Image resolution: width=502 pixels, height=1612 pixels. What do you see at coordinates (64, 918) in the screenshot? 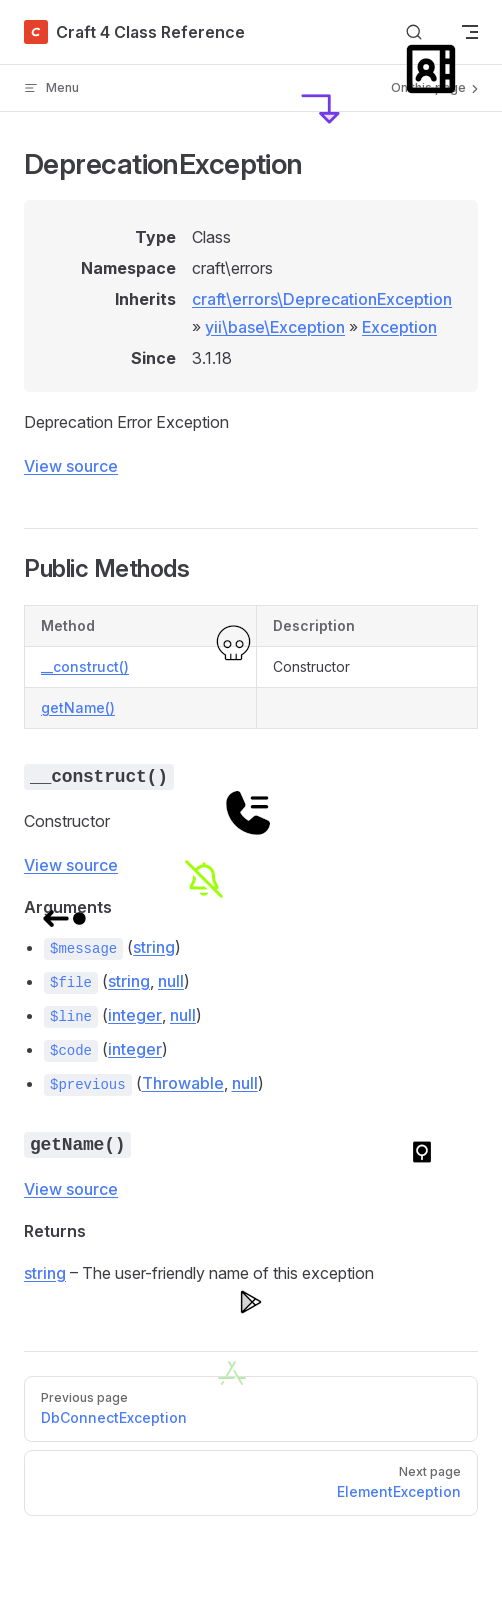
I see `move selected item to the left` at bounding box center [64, 918].